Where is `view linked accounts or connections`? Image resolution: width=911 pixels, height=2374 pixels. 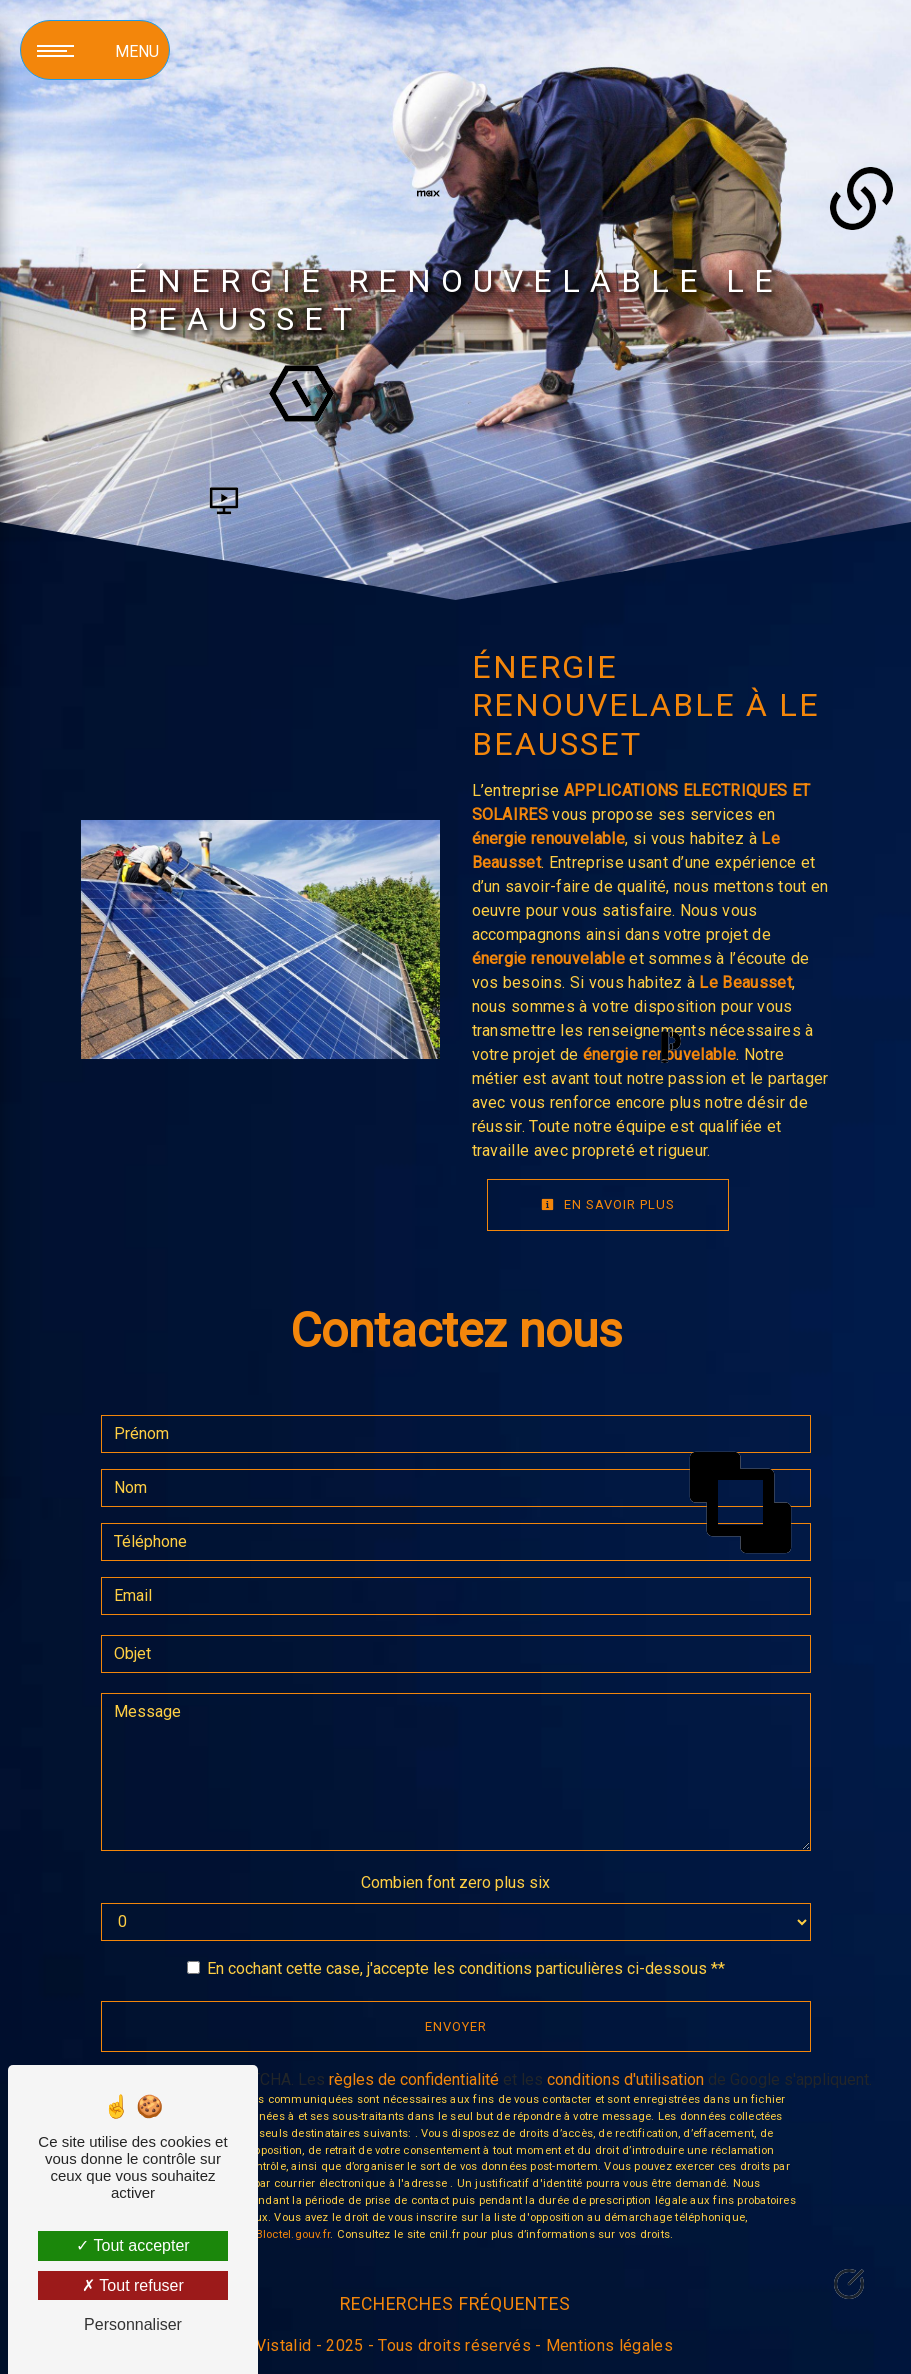 view linked accounts or connections is located at coordinates (861, 198).